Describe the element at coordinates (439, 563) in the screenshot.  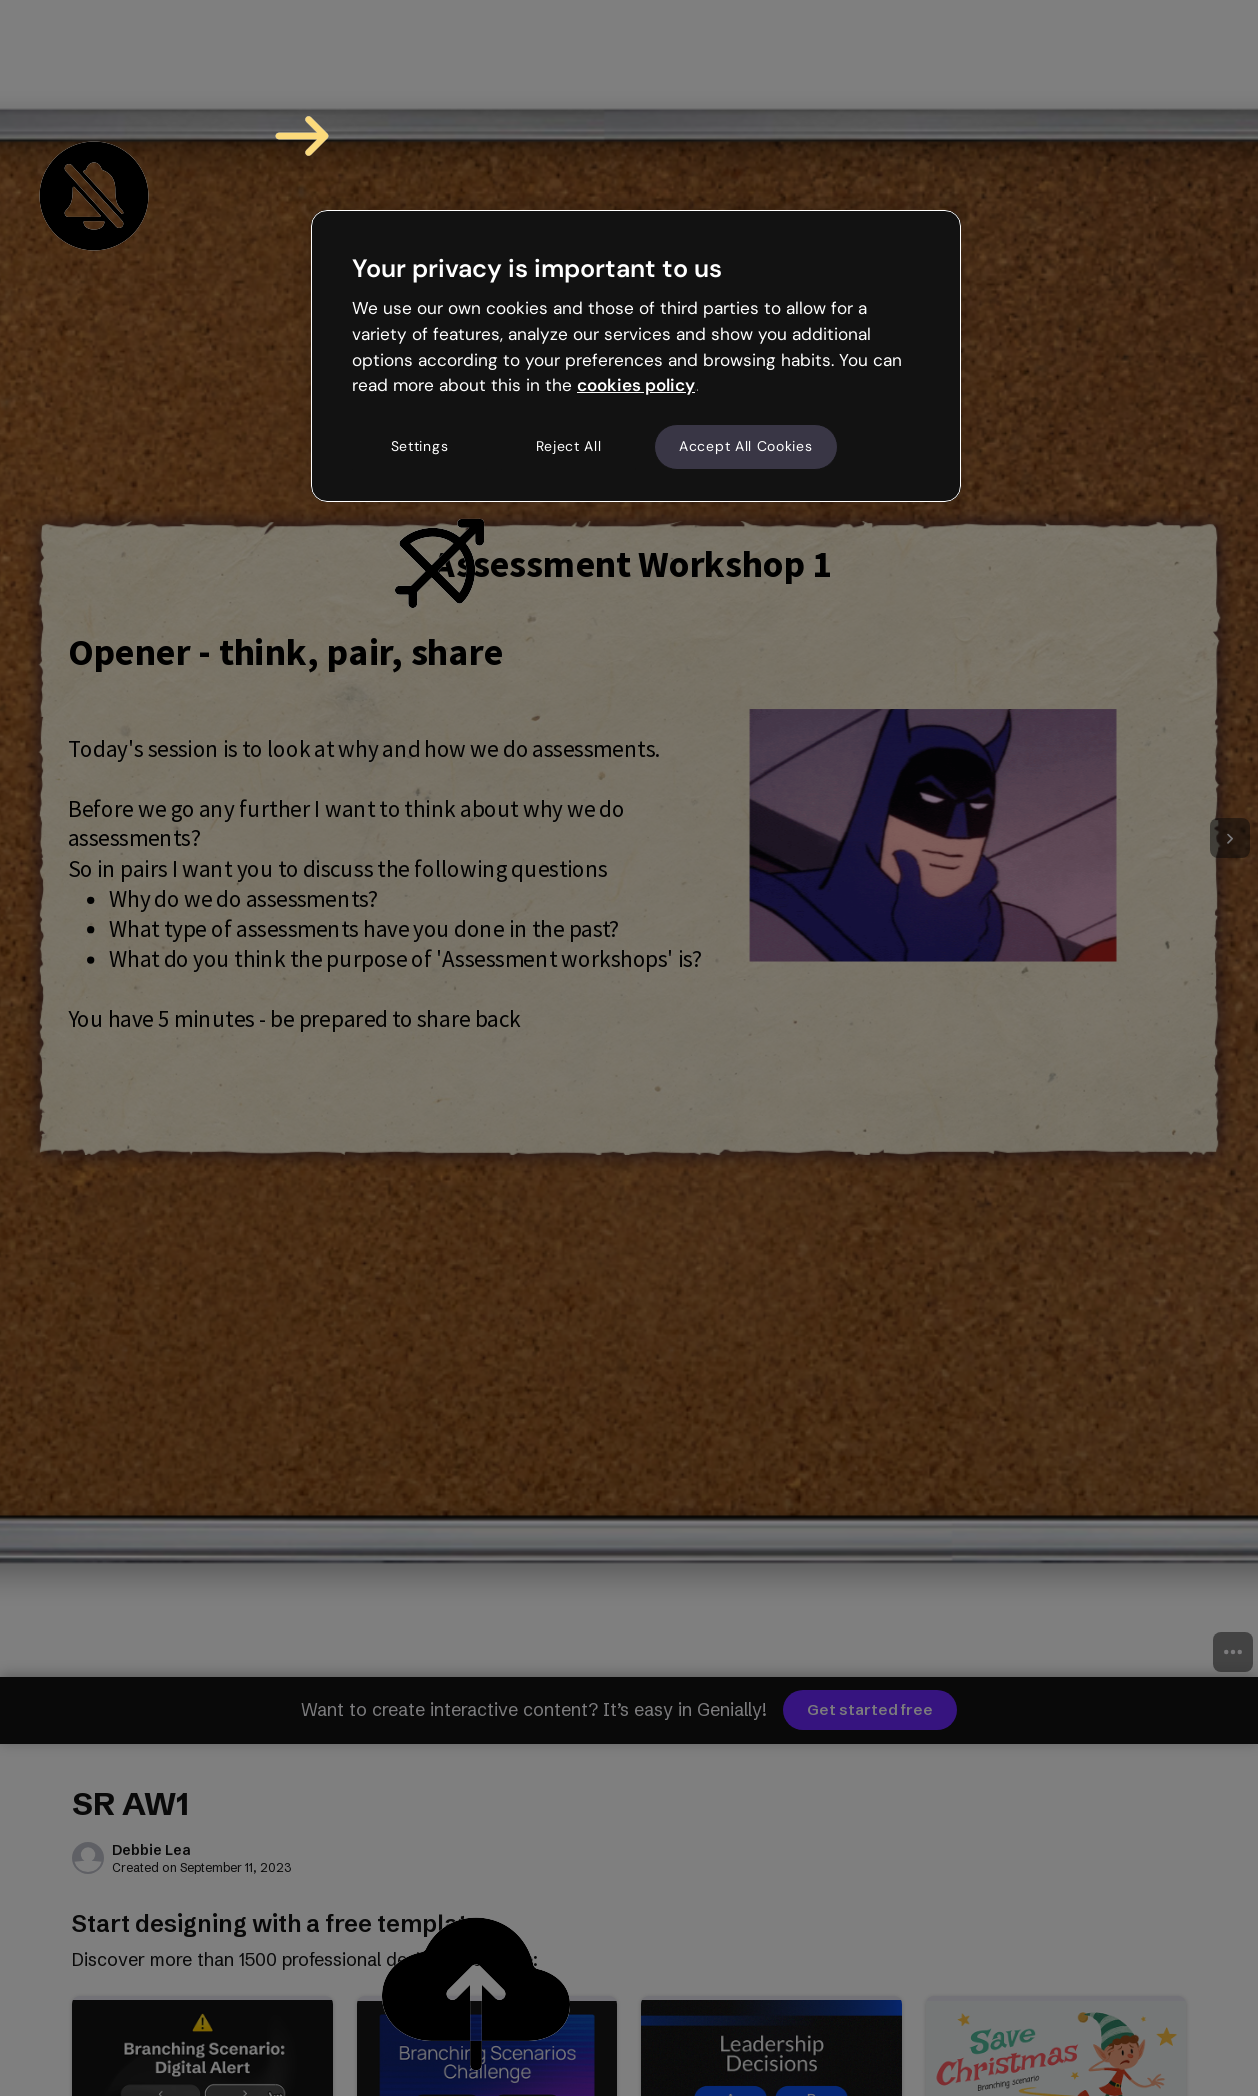
I see `archery or bow-related feature` at that location.